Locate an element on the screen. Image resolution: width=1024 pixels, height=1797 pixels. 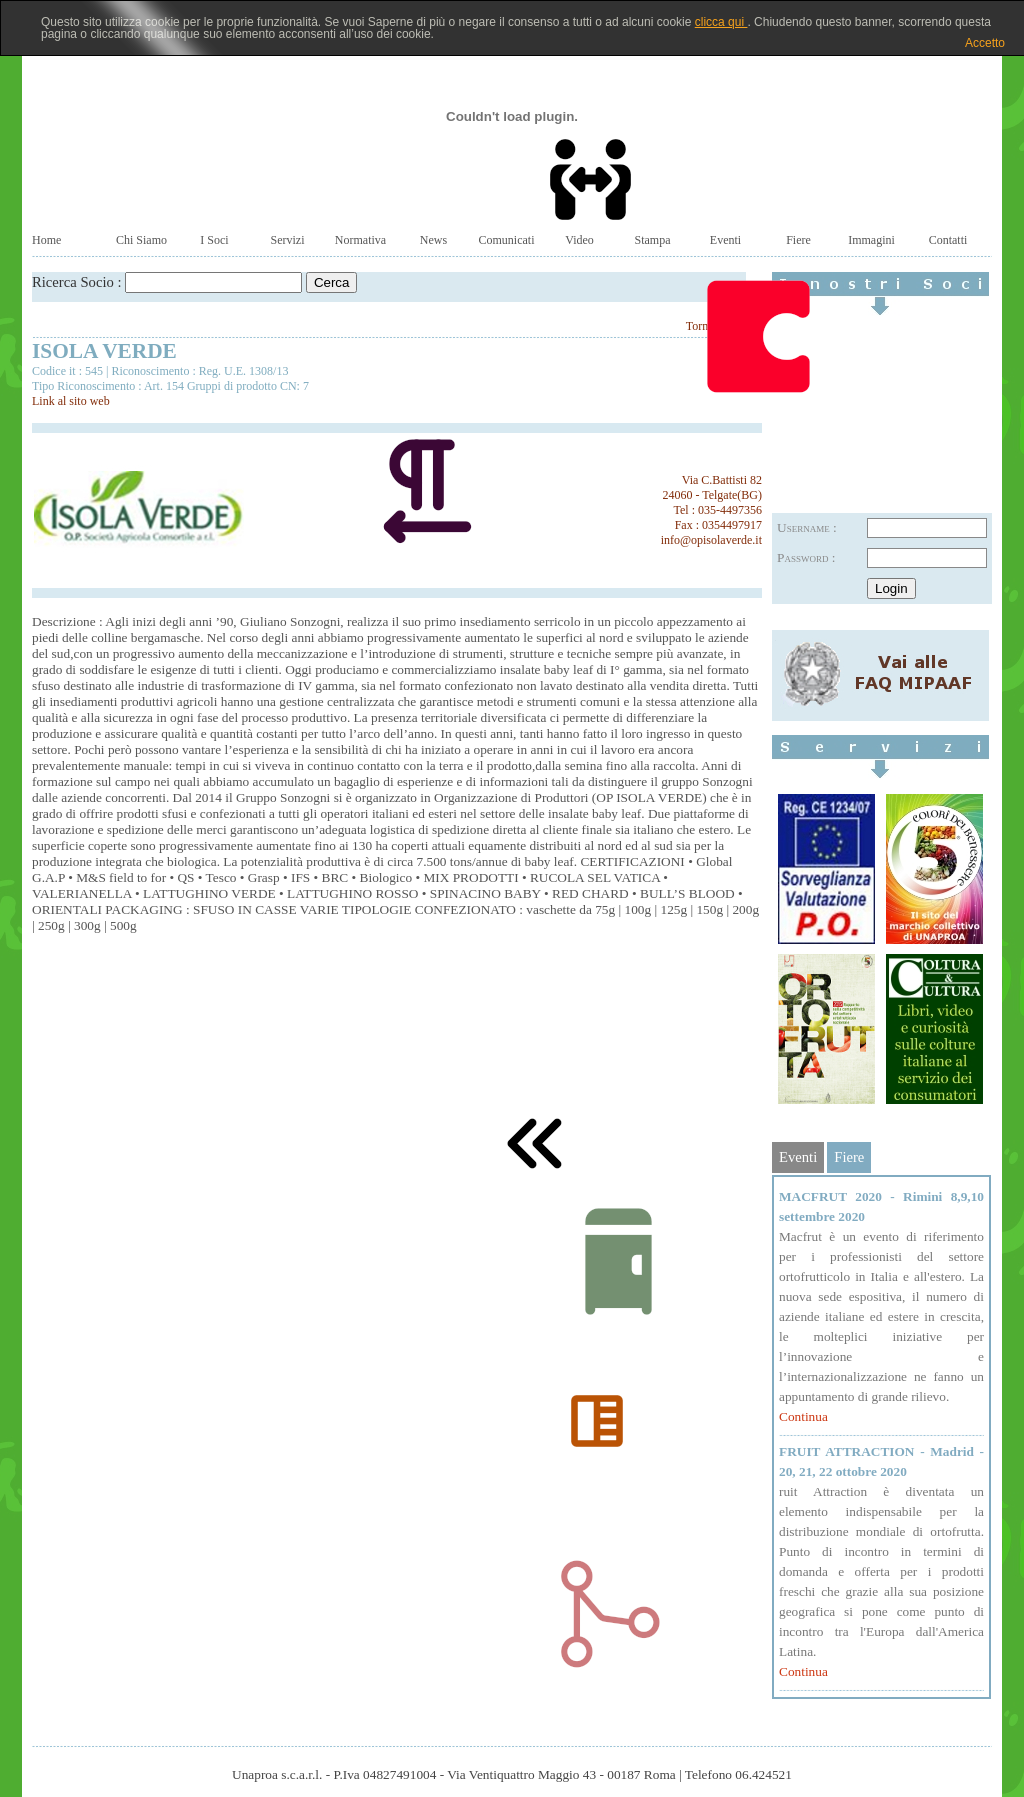
indicates social distancing or maintaining space between people is located at coordinates (590, 179).